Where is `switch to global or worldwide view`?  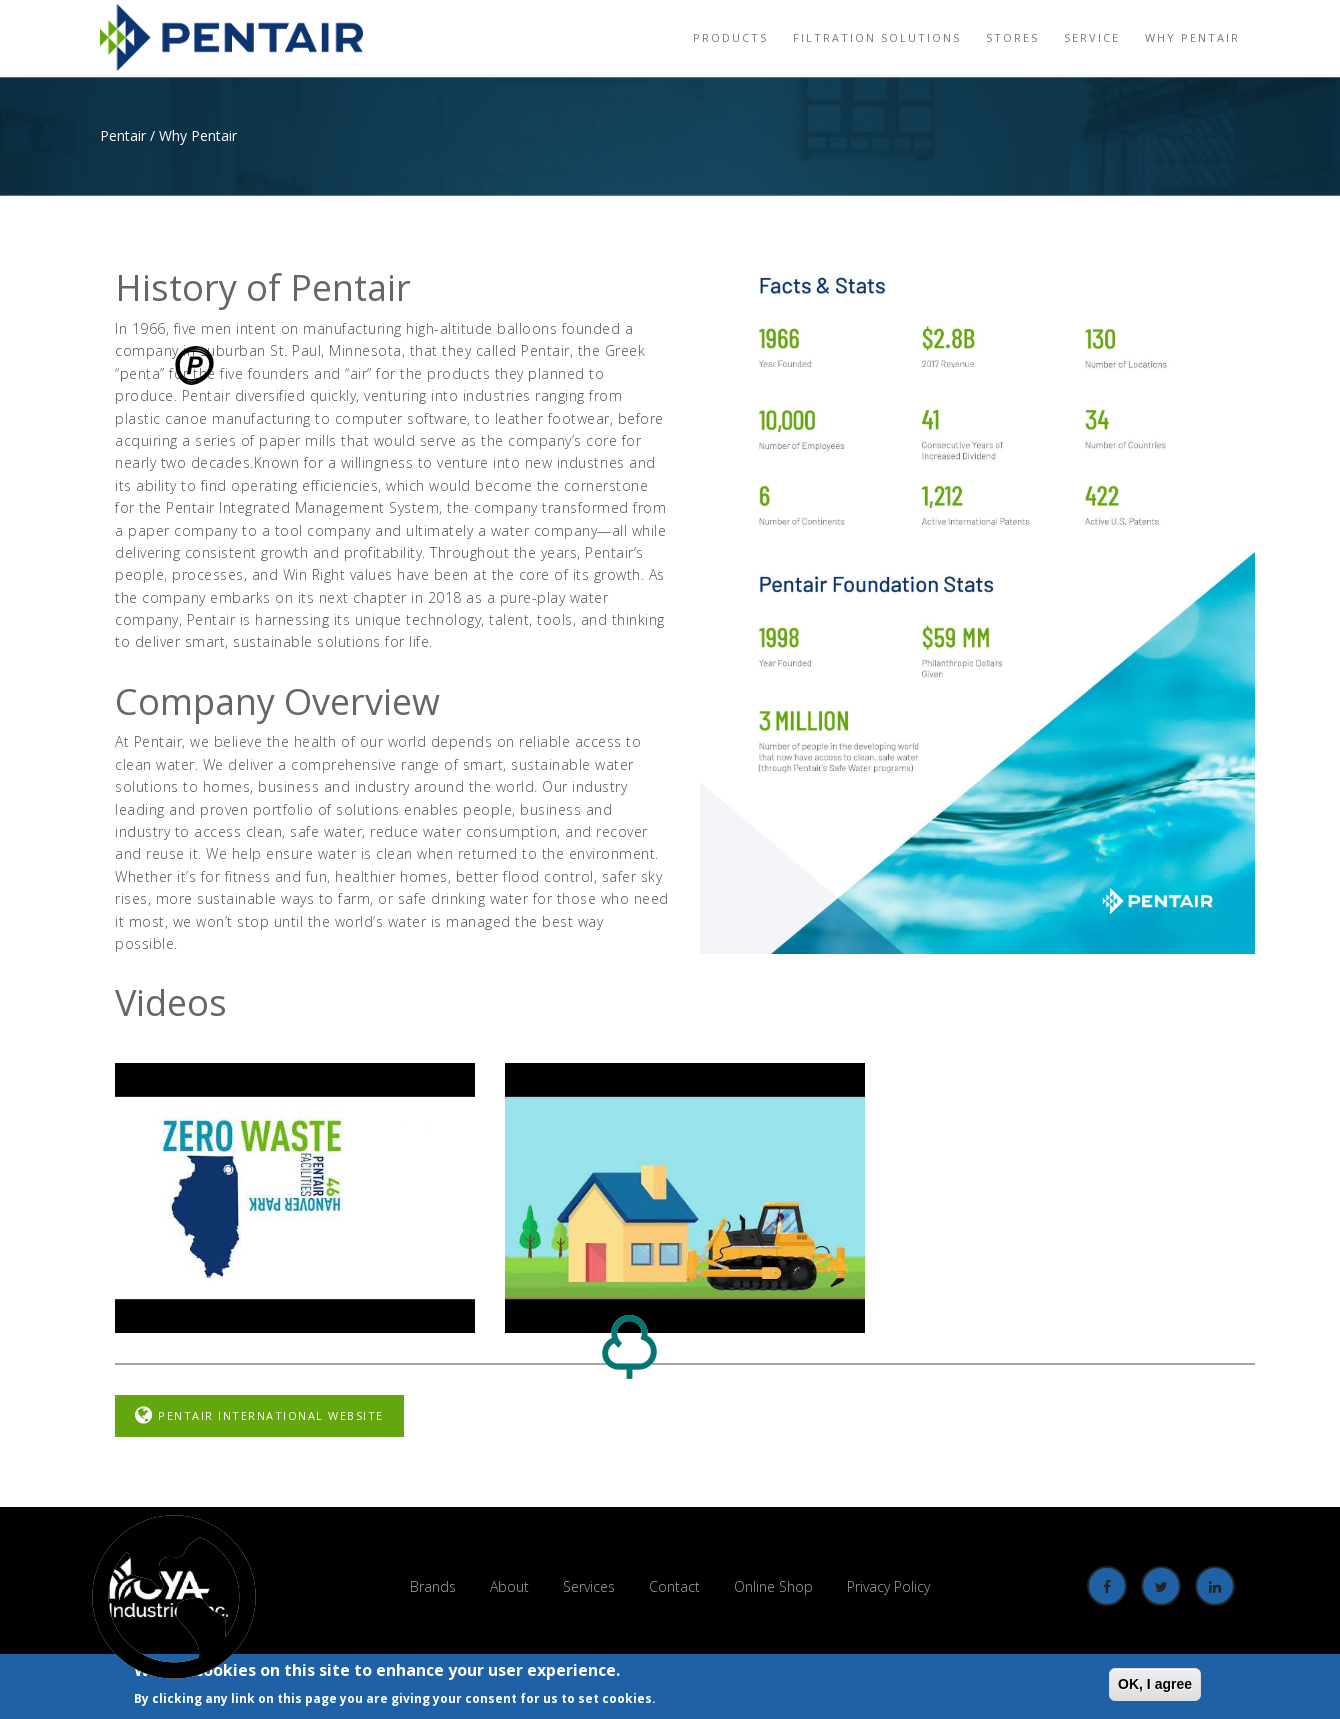 switch to global or worldwide view is located at coordinates (174, 1597).